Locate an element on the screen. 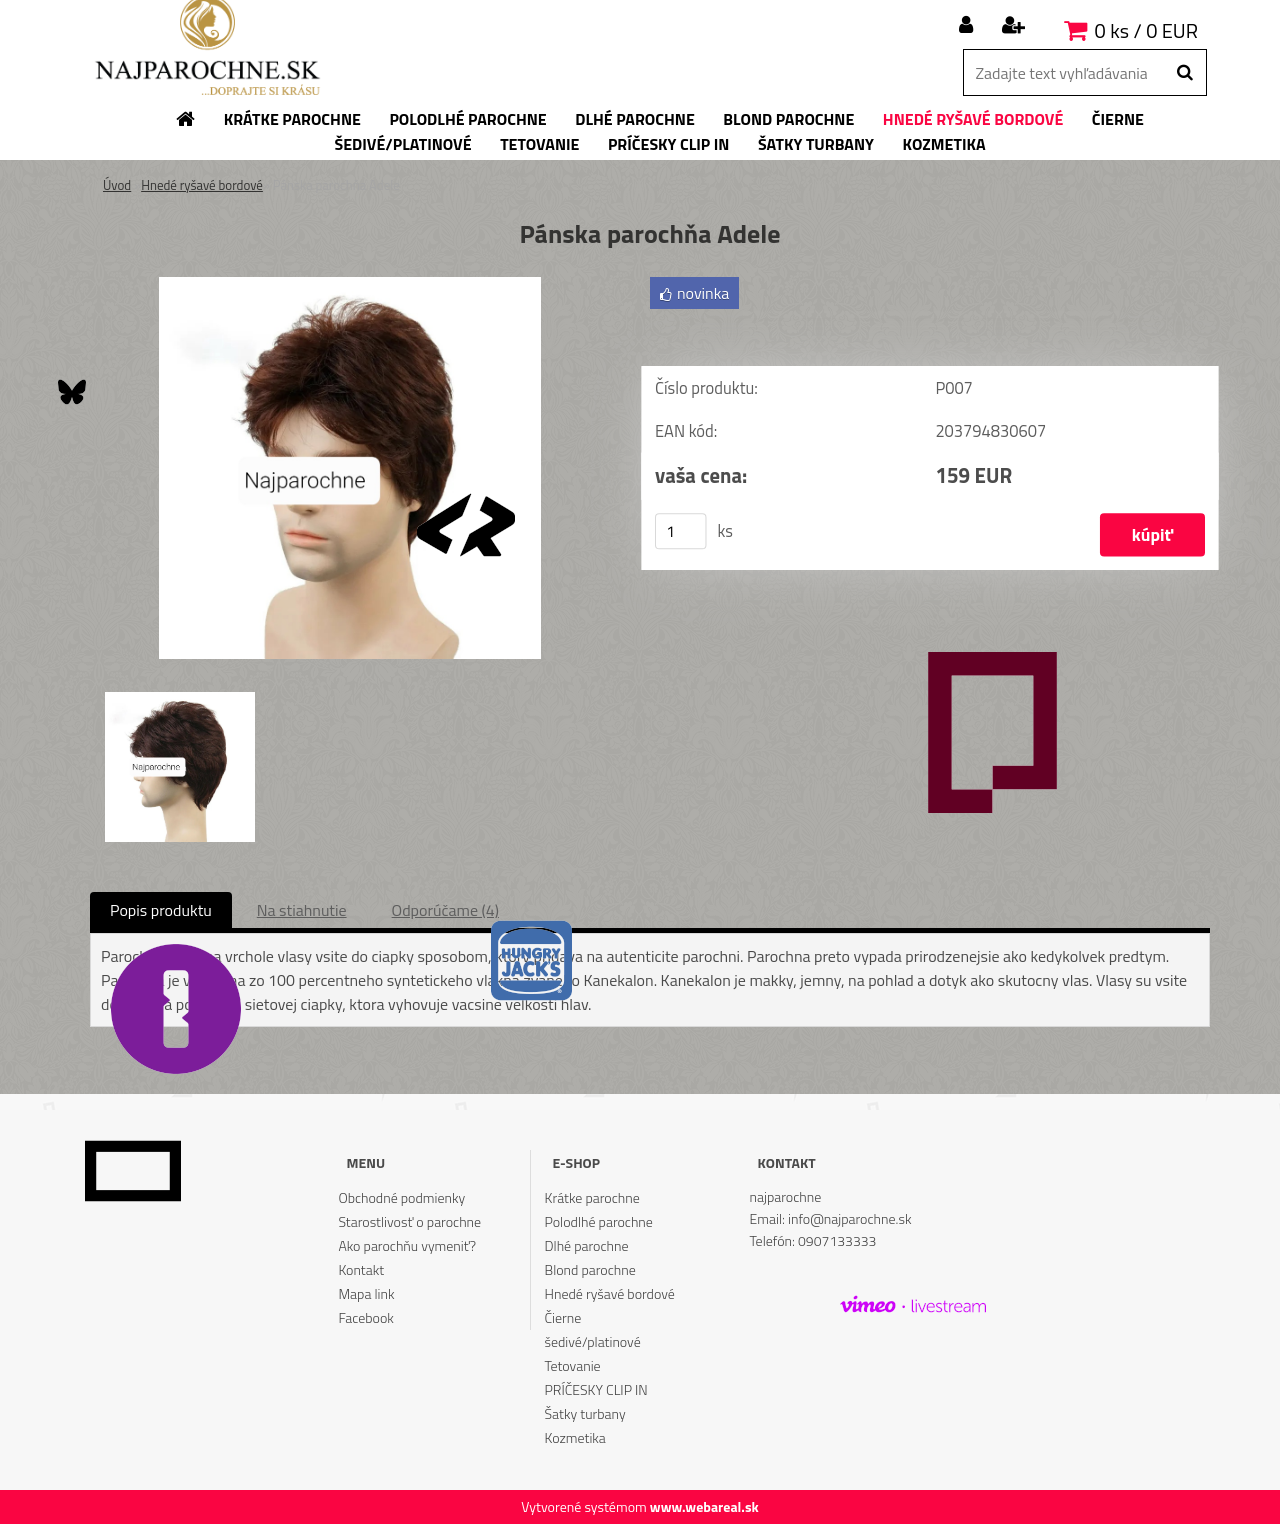 This screenshot has height=1524, width=1280. open 1Password app is located at coordinates (176, 1009).